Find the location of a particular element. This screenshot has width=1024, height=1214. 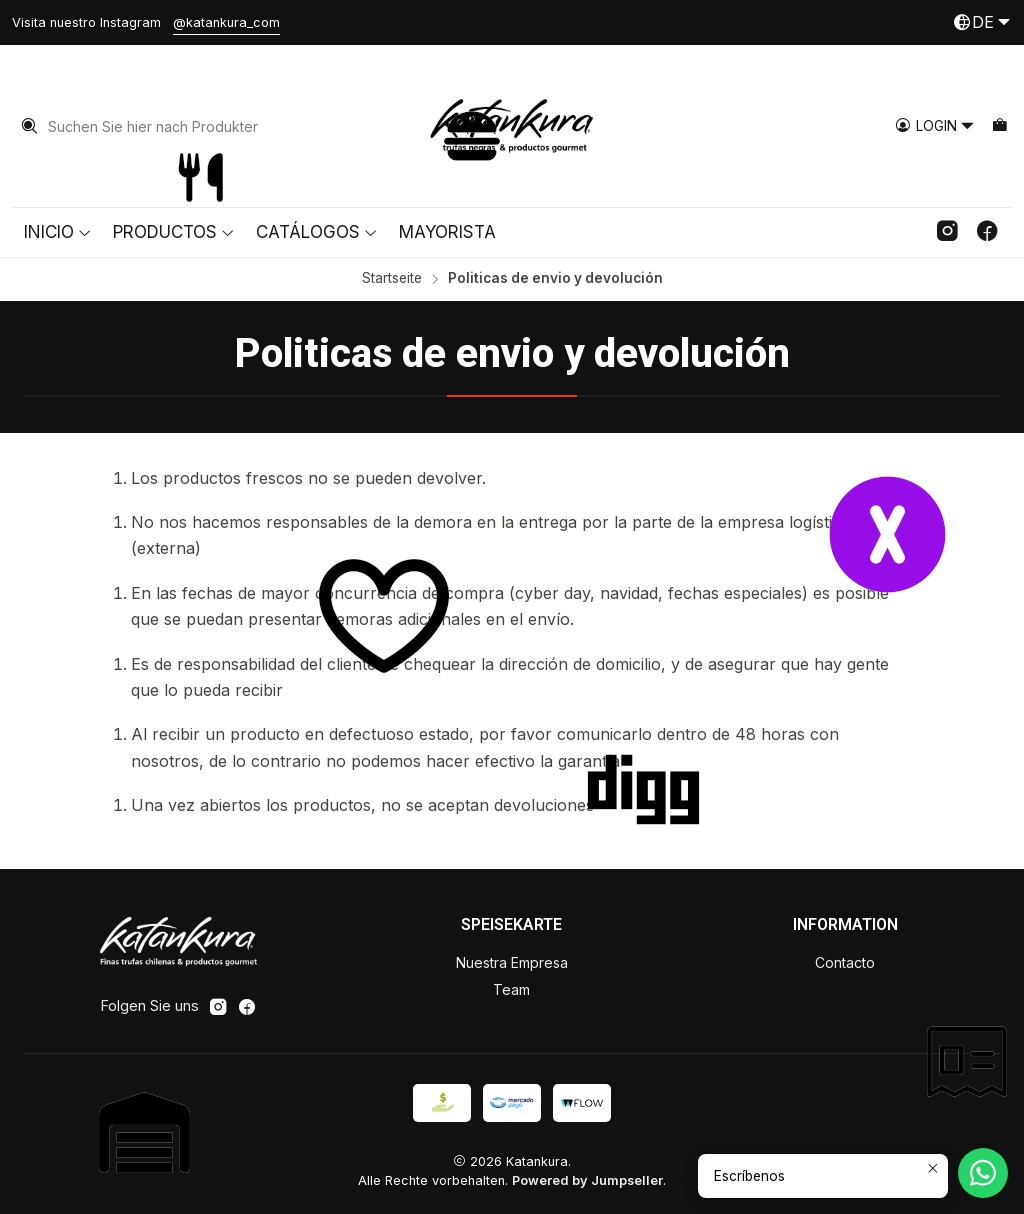

access warehouse or storage inventory is located at coordinates (144, 1132).